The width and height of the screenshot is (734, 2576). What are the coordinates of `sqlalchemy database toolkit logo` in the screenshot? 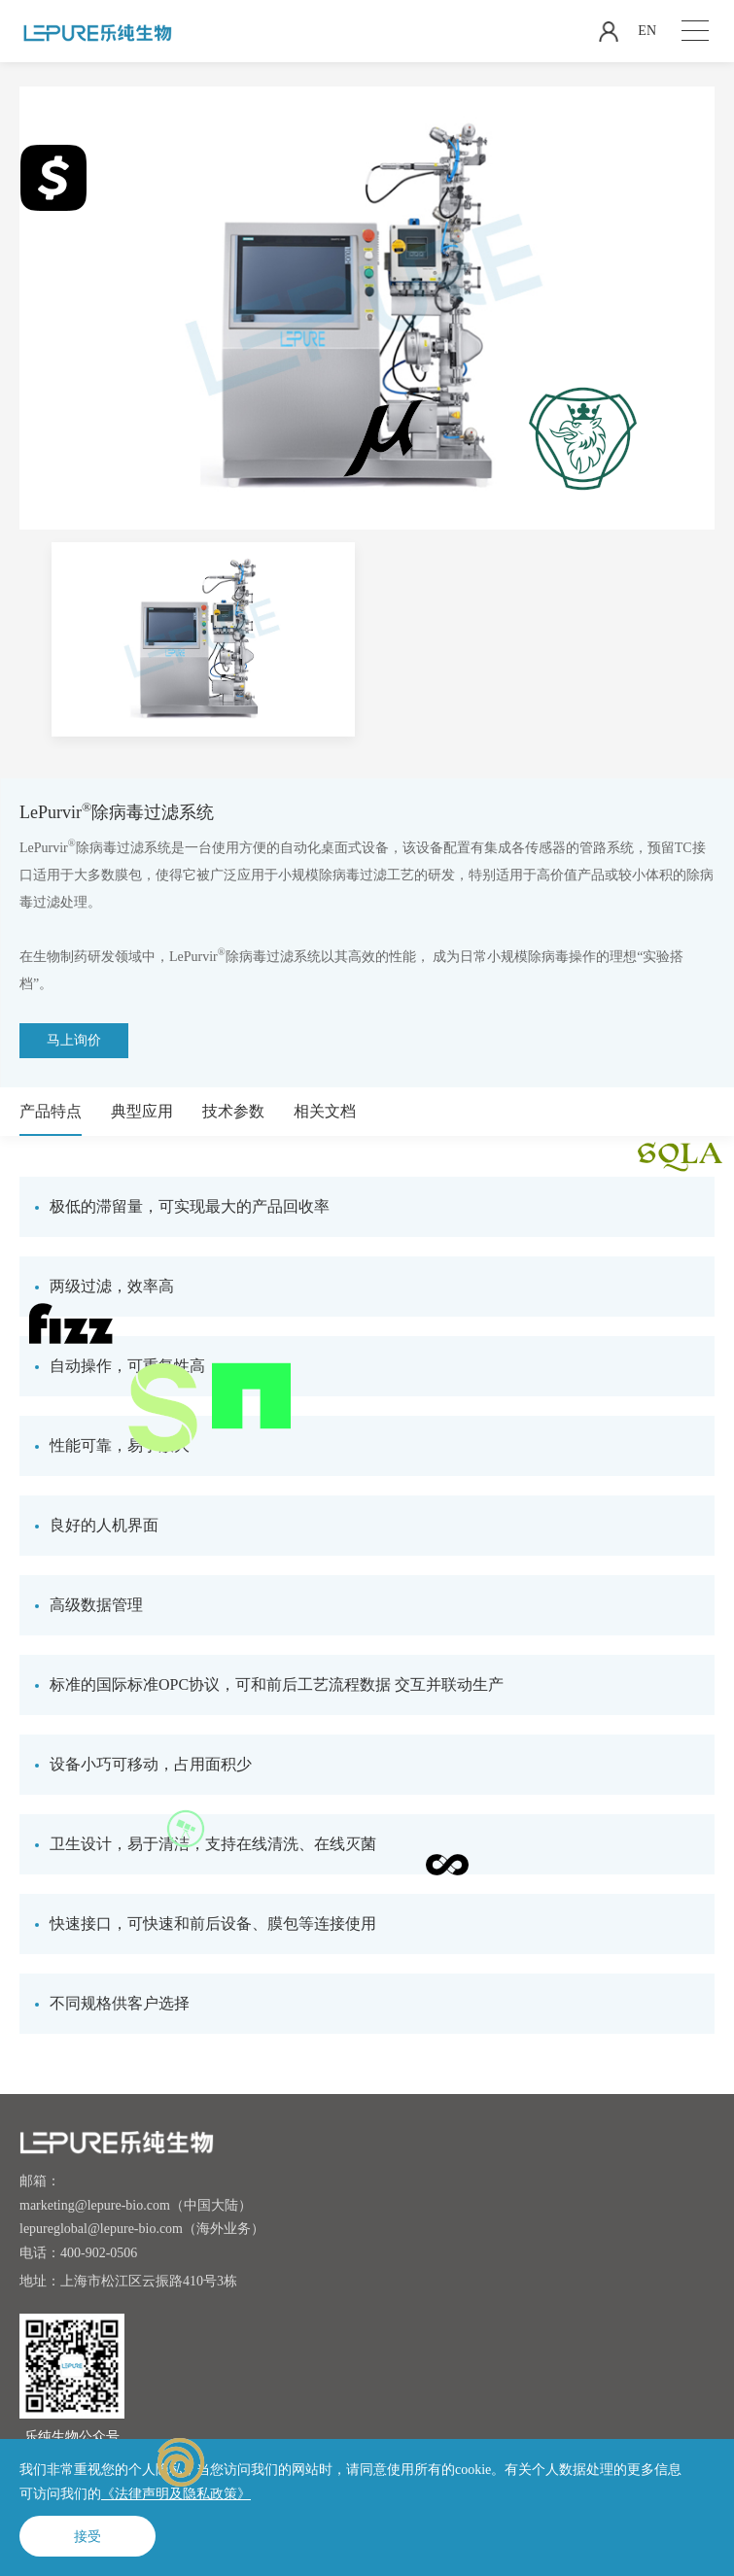 It's located at (680, 1156).